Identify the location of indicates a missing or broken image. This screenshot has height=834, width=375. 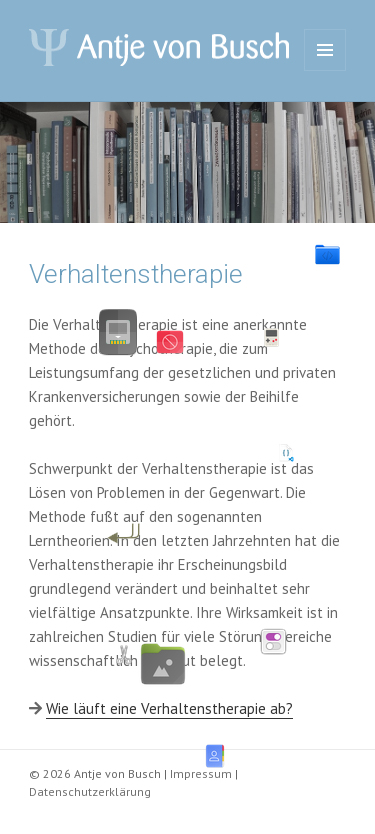
(170, 341).